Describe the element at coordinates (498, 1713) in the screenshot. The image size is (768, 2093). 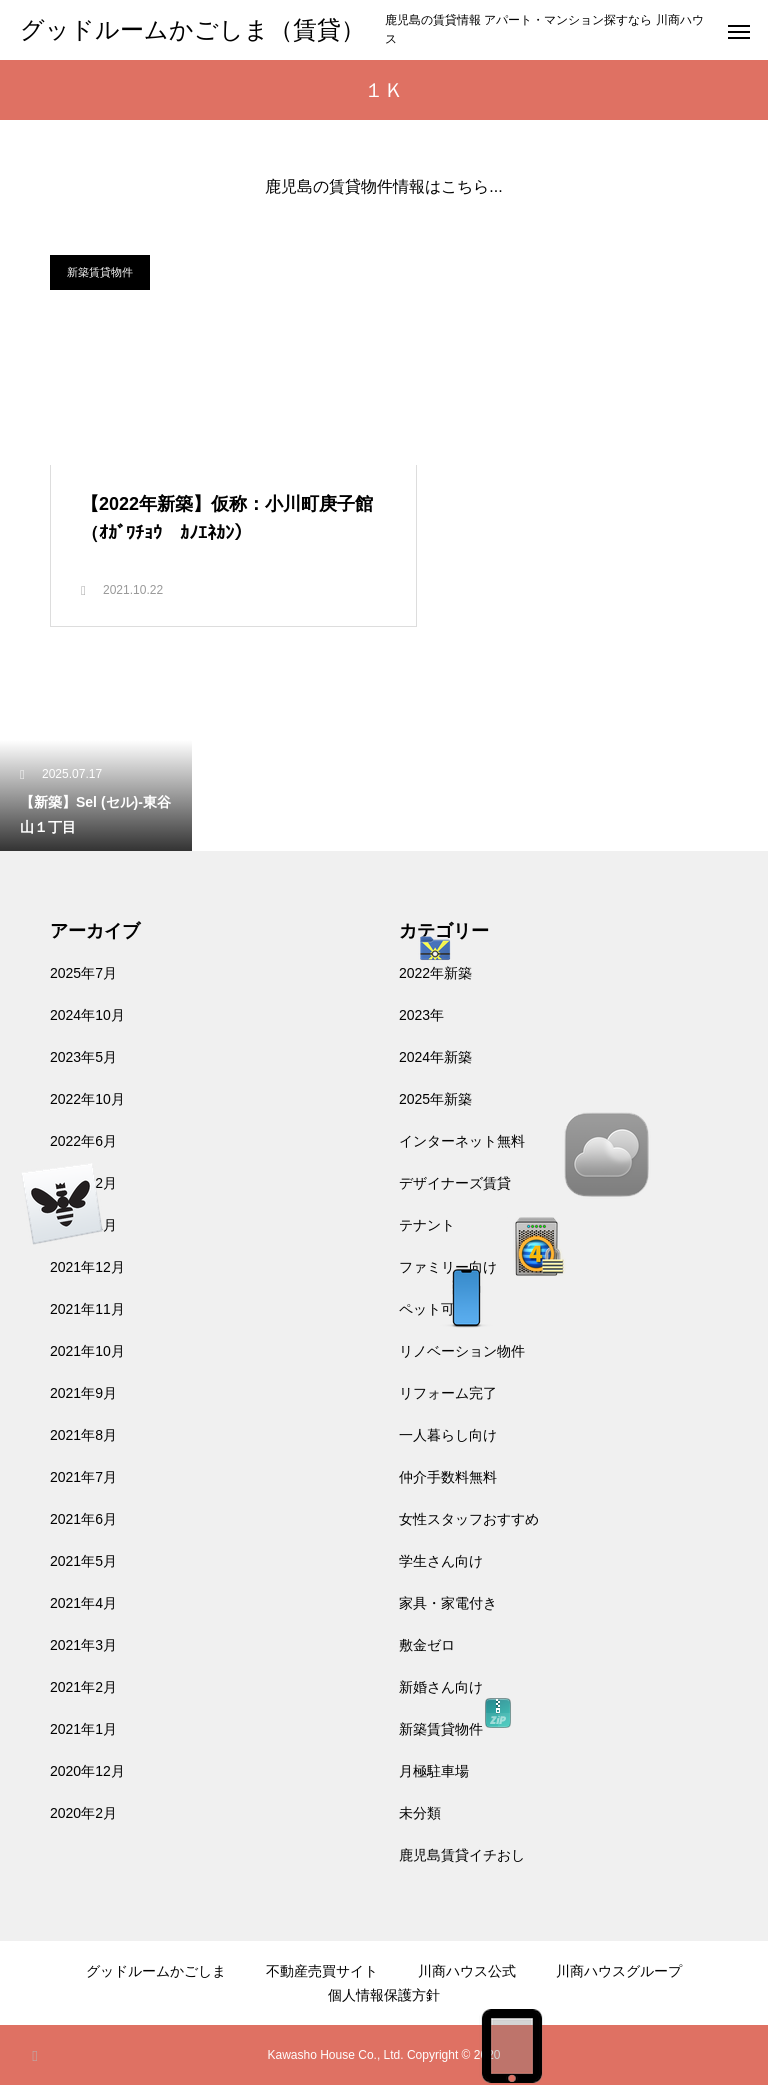
I see `open a compressed zip archive` at that location.